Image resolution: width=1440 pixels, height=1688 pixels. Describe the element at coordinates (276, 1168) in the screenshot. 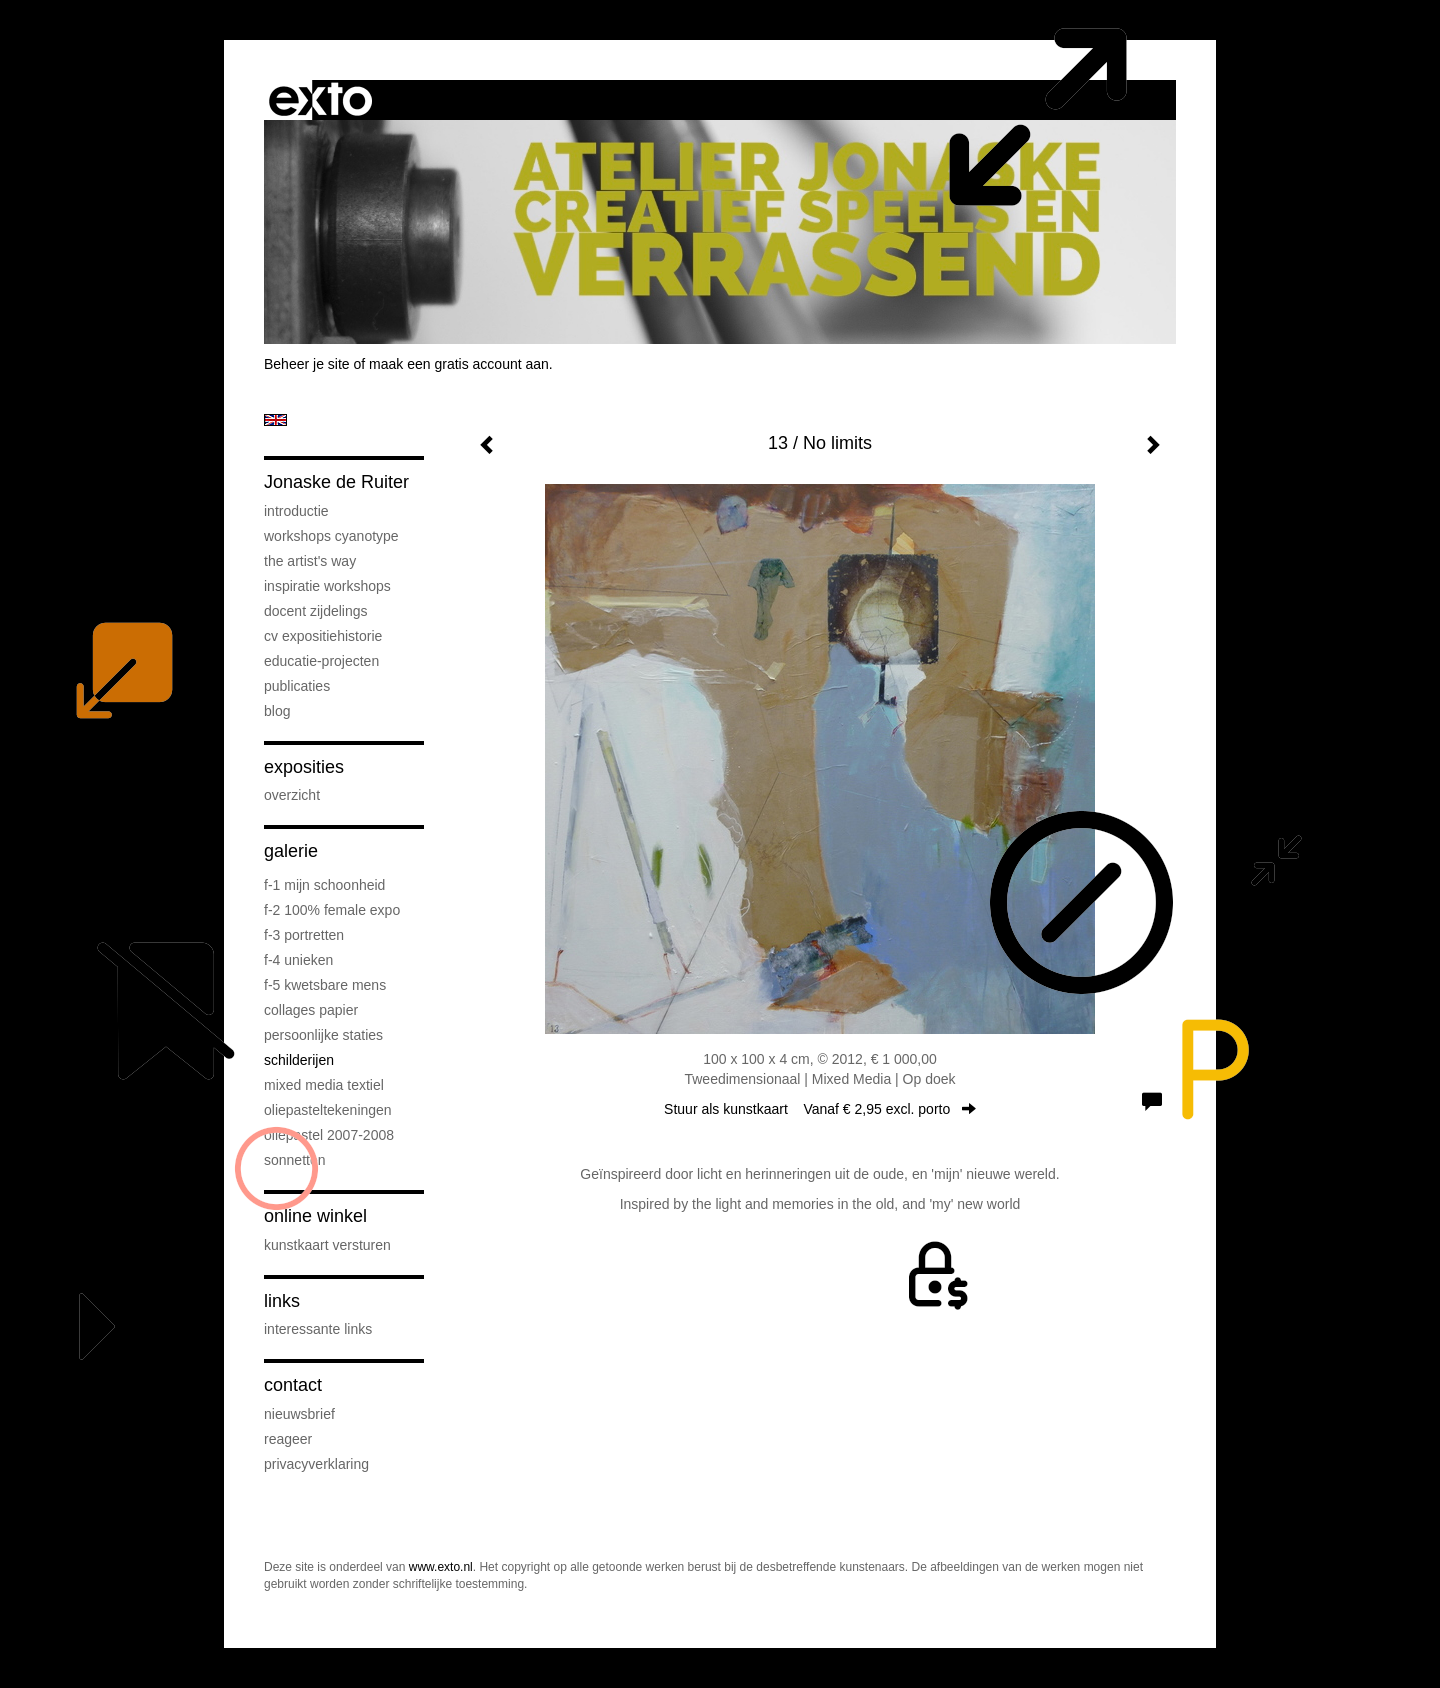

I see `unselected radio button or checkbox option` at that location.